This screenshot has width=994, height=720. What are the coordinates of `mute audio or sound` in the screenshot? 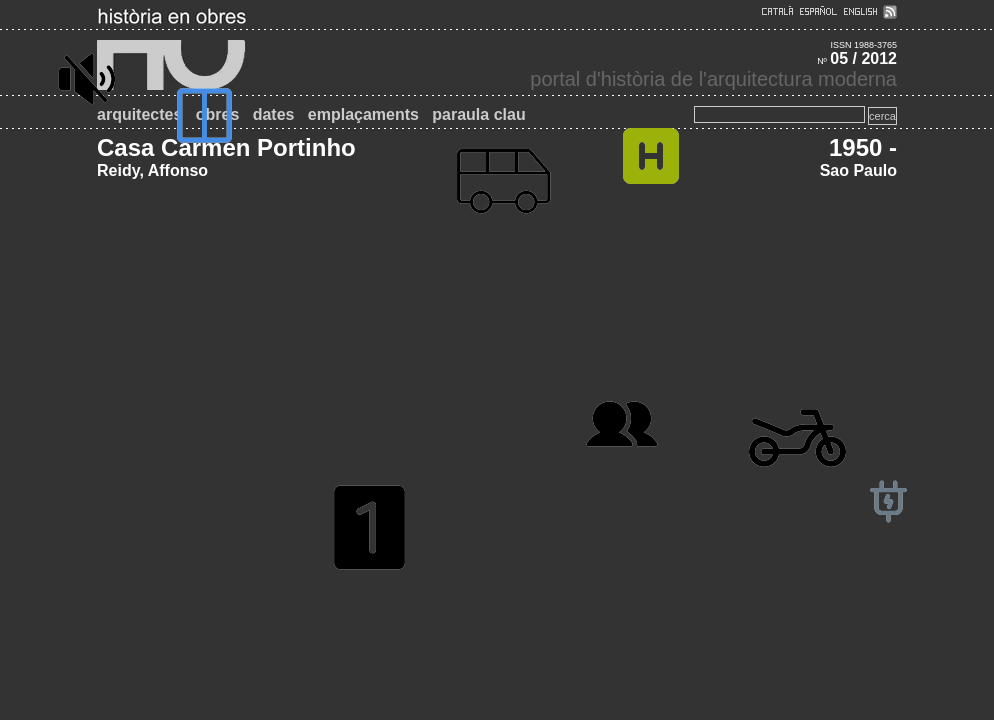 It's located at (86, 79).